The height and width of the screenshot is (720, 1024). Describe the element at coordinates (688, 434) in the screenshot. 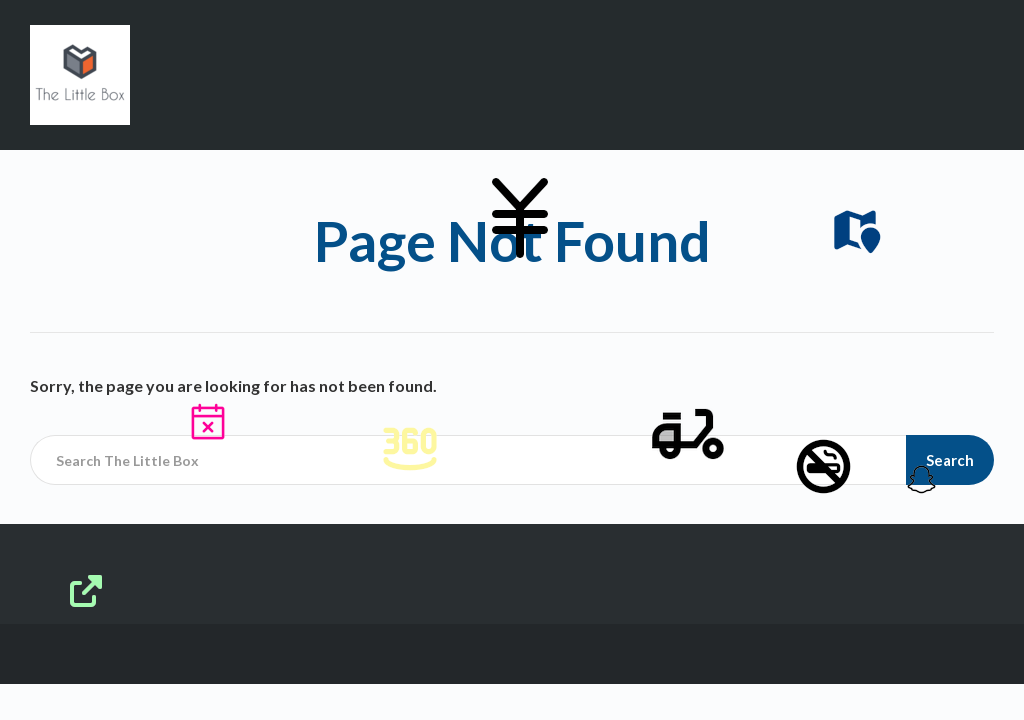

I see `select moped or scooter delivery option` at that location.